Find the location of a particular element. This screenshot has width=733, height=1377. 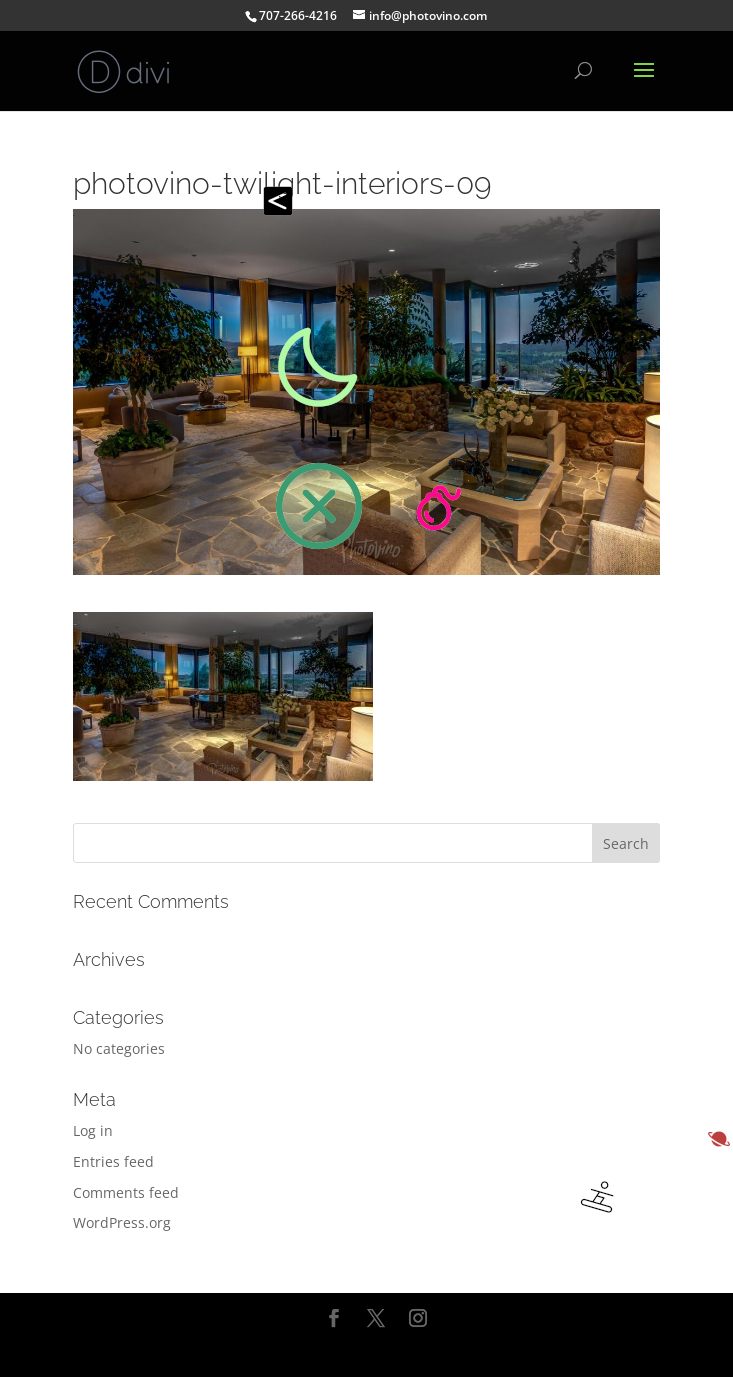

indicates dangerous or destructive action is located at coordinates (437, 507).